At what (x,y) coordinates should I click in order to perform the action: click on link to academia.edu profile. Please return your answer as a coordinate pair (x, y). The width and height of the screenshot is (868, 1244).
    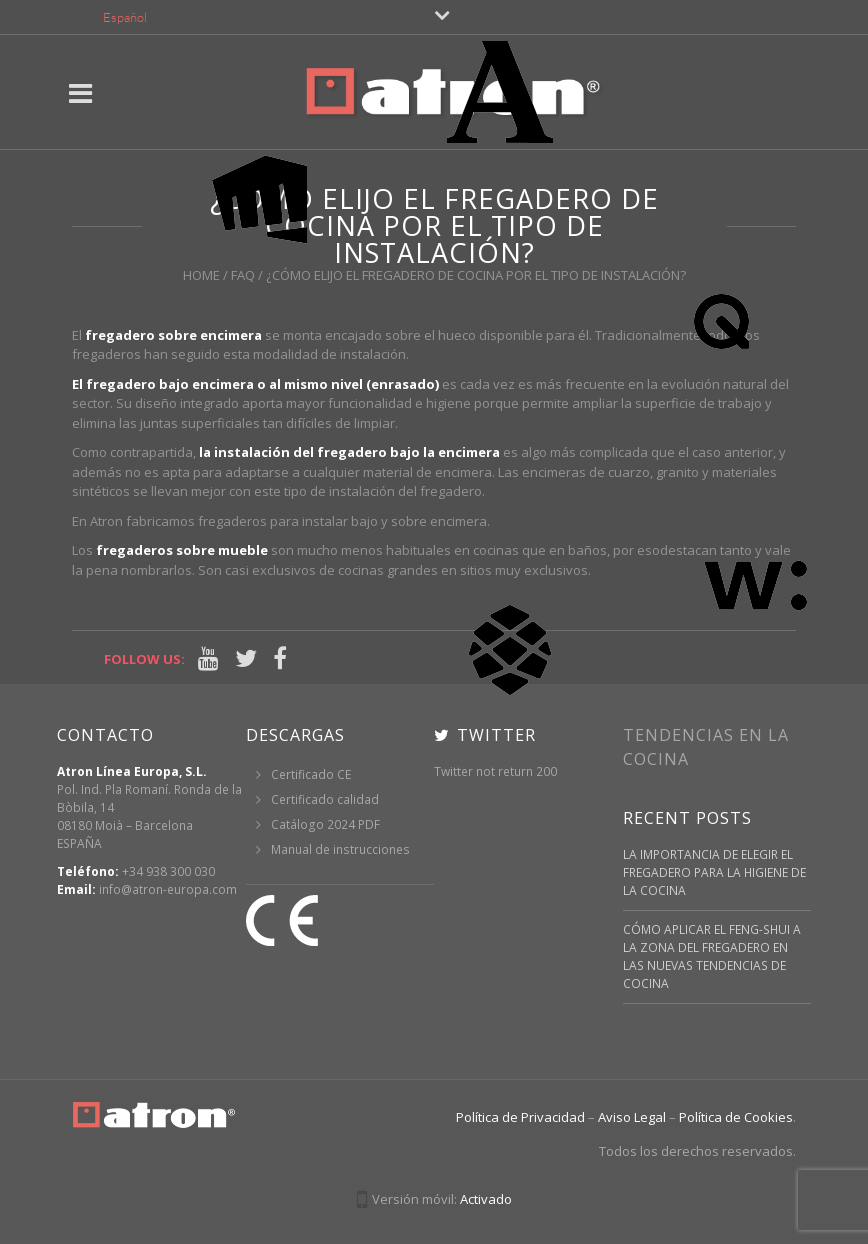
    Looking at the image, I should click on (500, 92).